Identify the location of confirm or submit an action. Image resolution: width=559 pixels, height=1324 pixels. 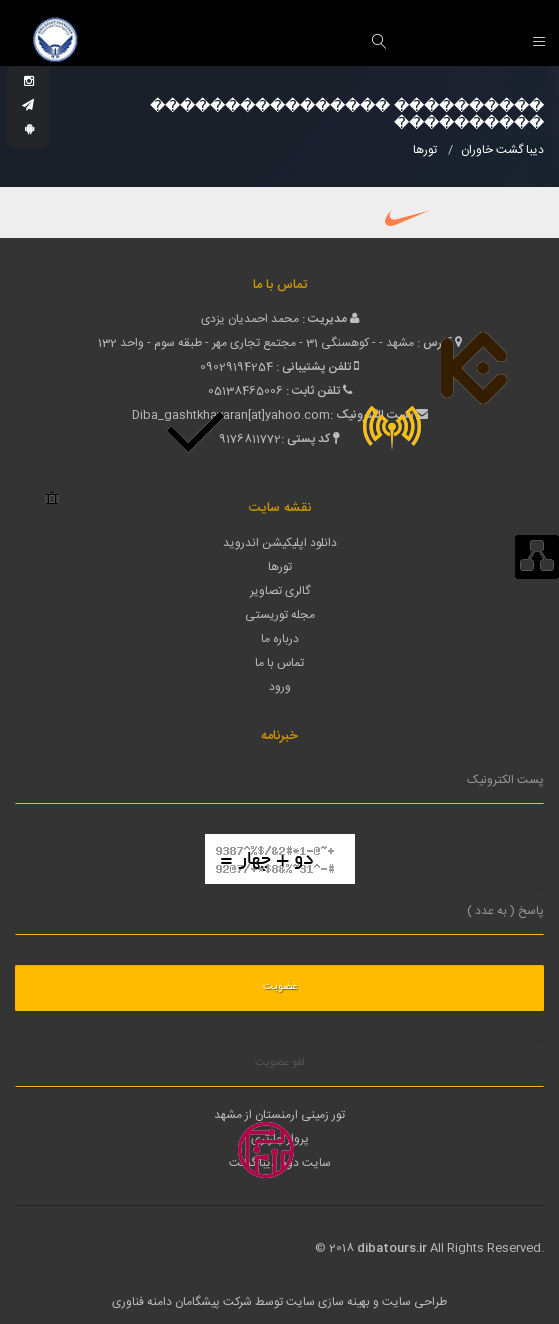
(195, 432).